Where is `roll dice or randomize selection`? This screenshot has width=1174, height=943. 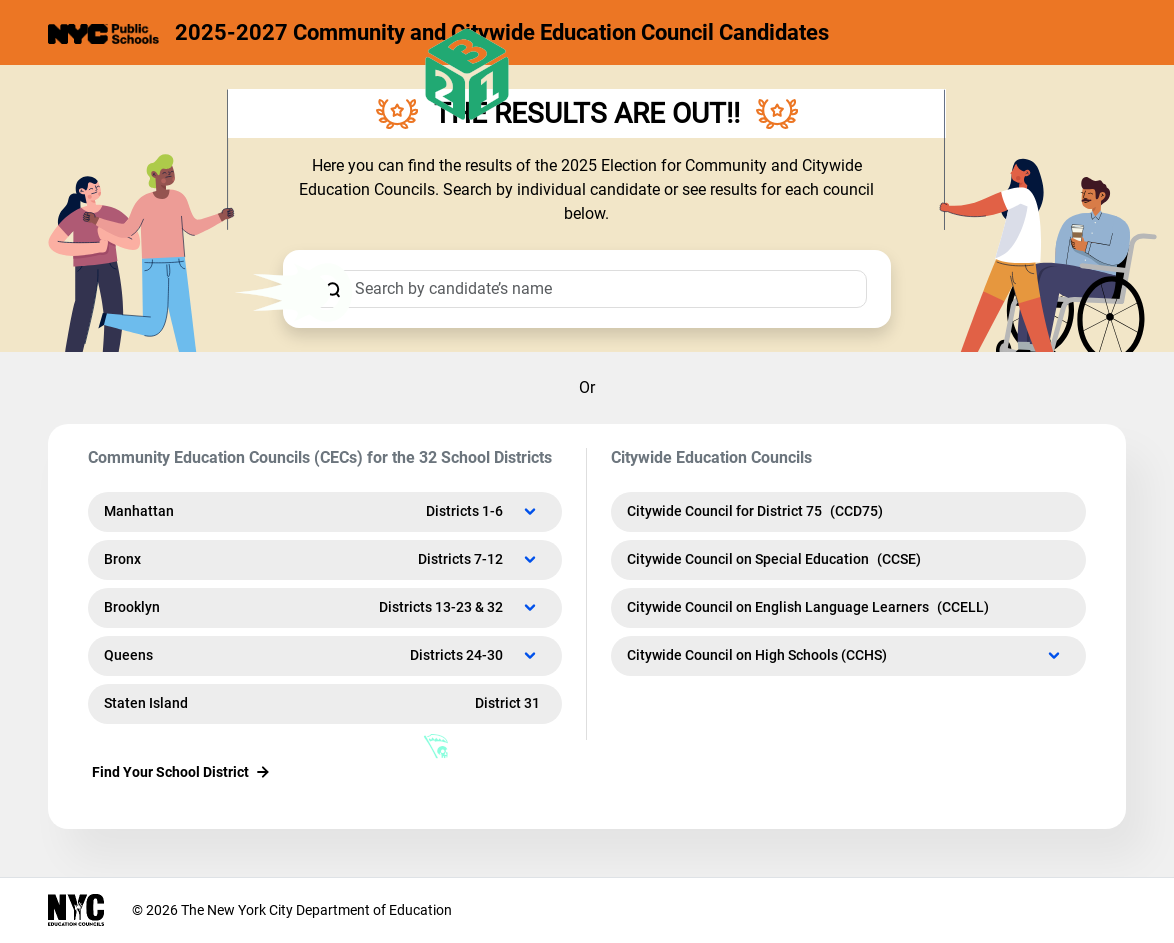 roll dice or randomize selection is located at coordinates (467, 75).